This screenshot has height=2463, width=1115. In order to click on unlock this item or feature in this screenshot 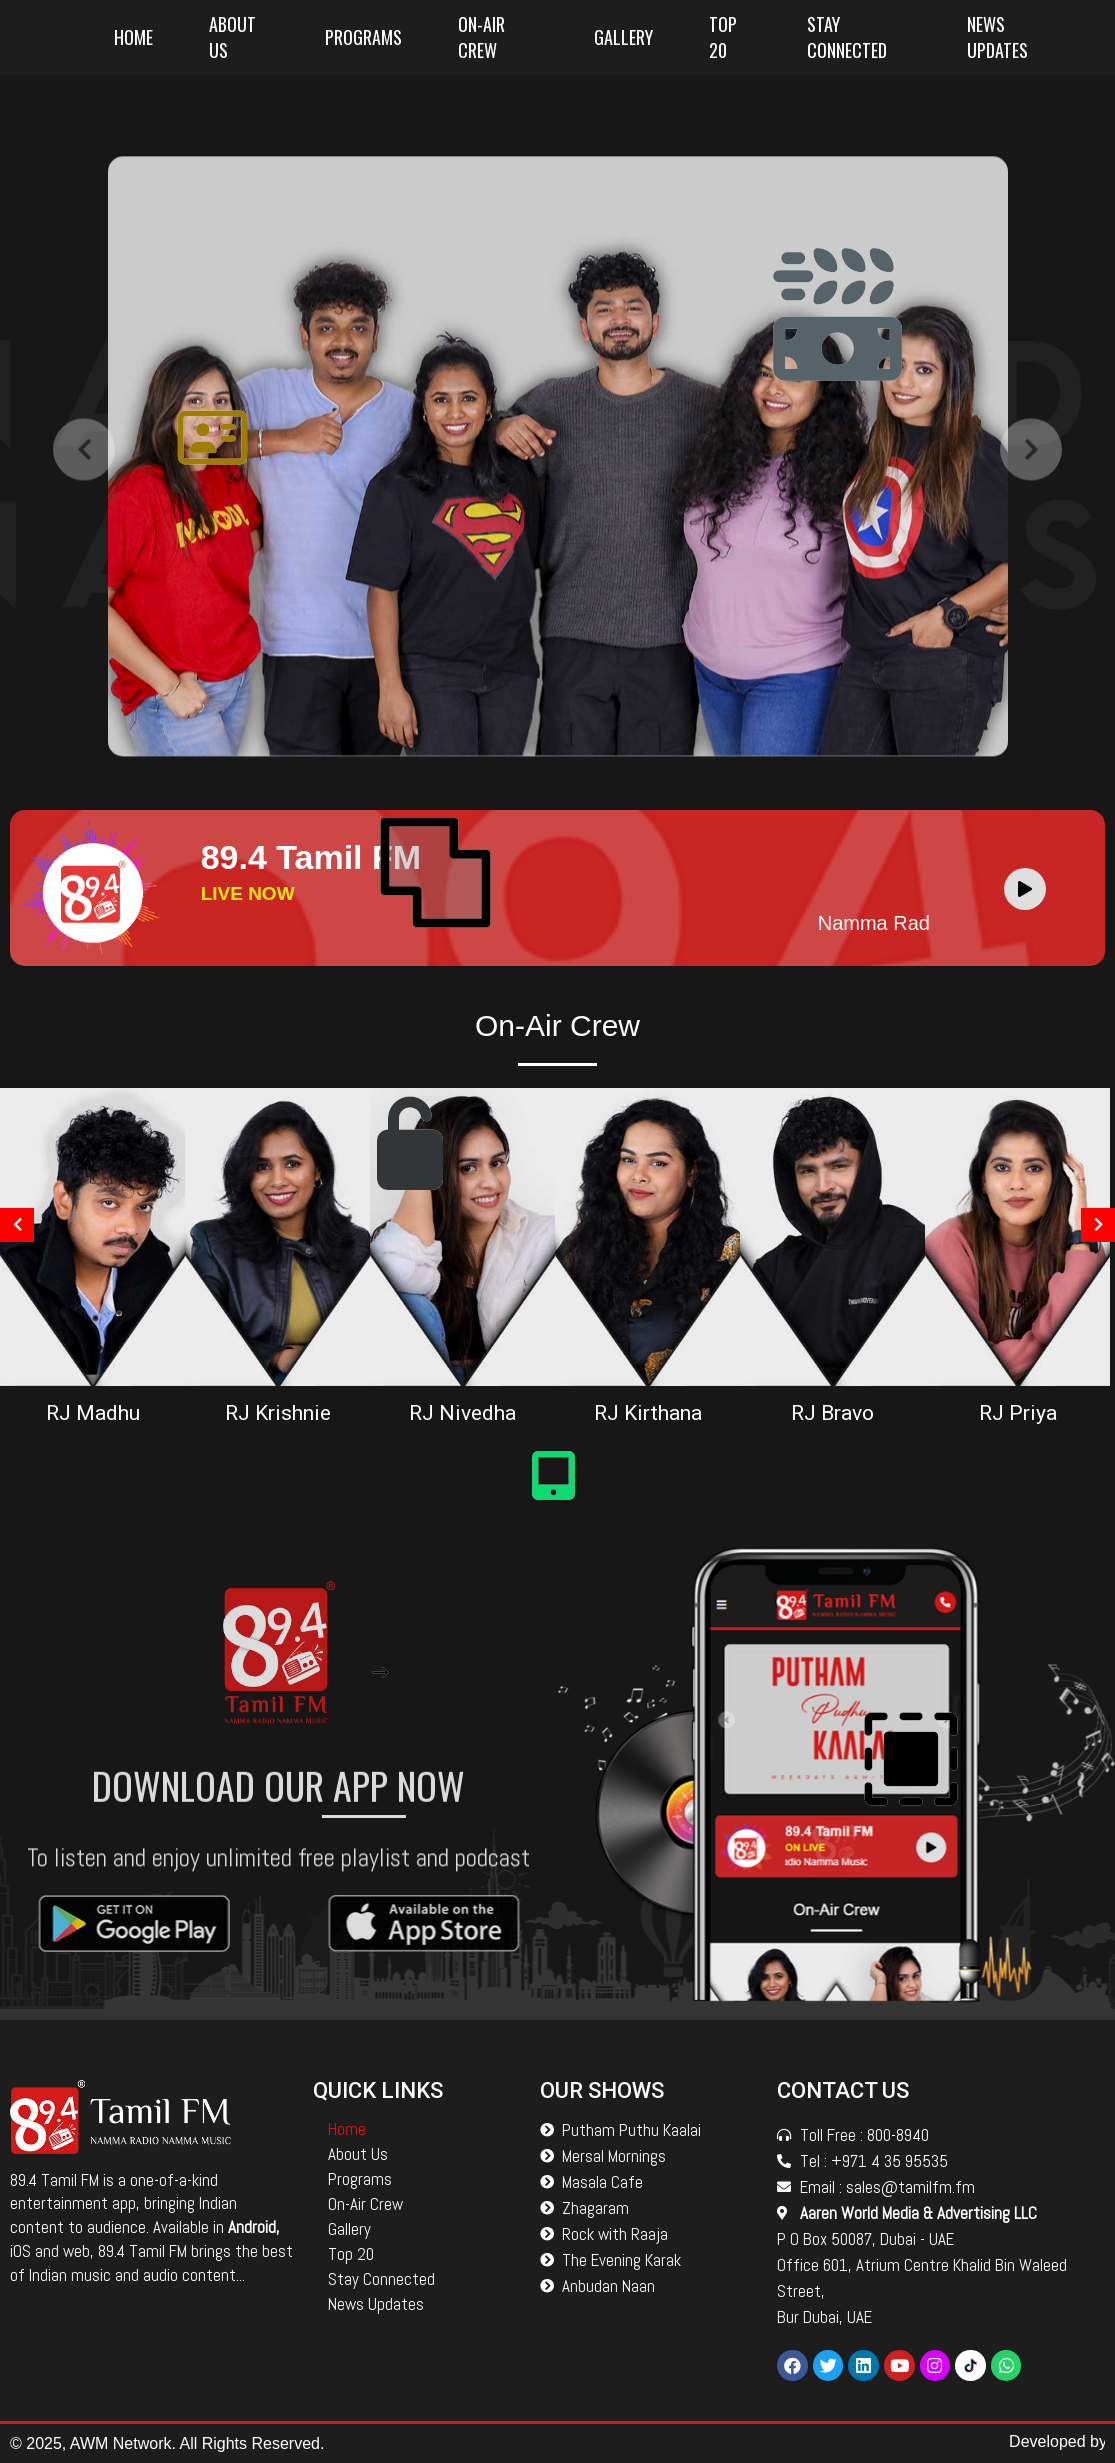, I will do `click(410, 1146)`.